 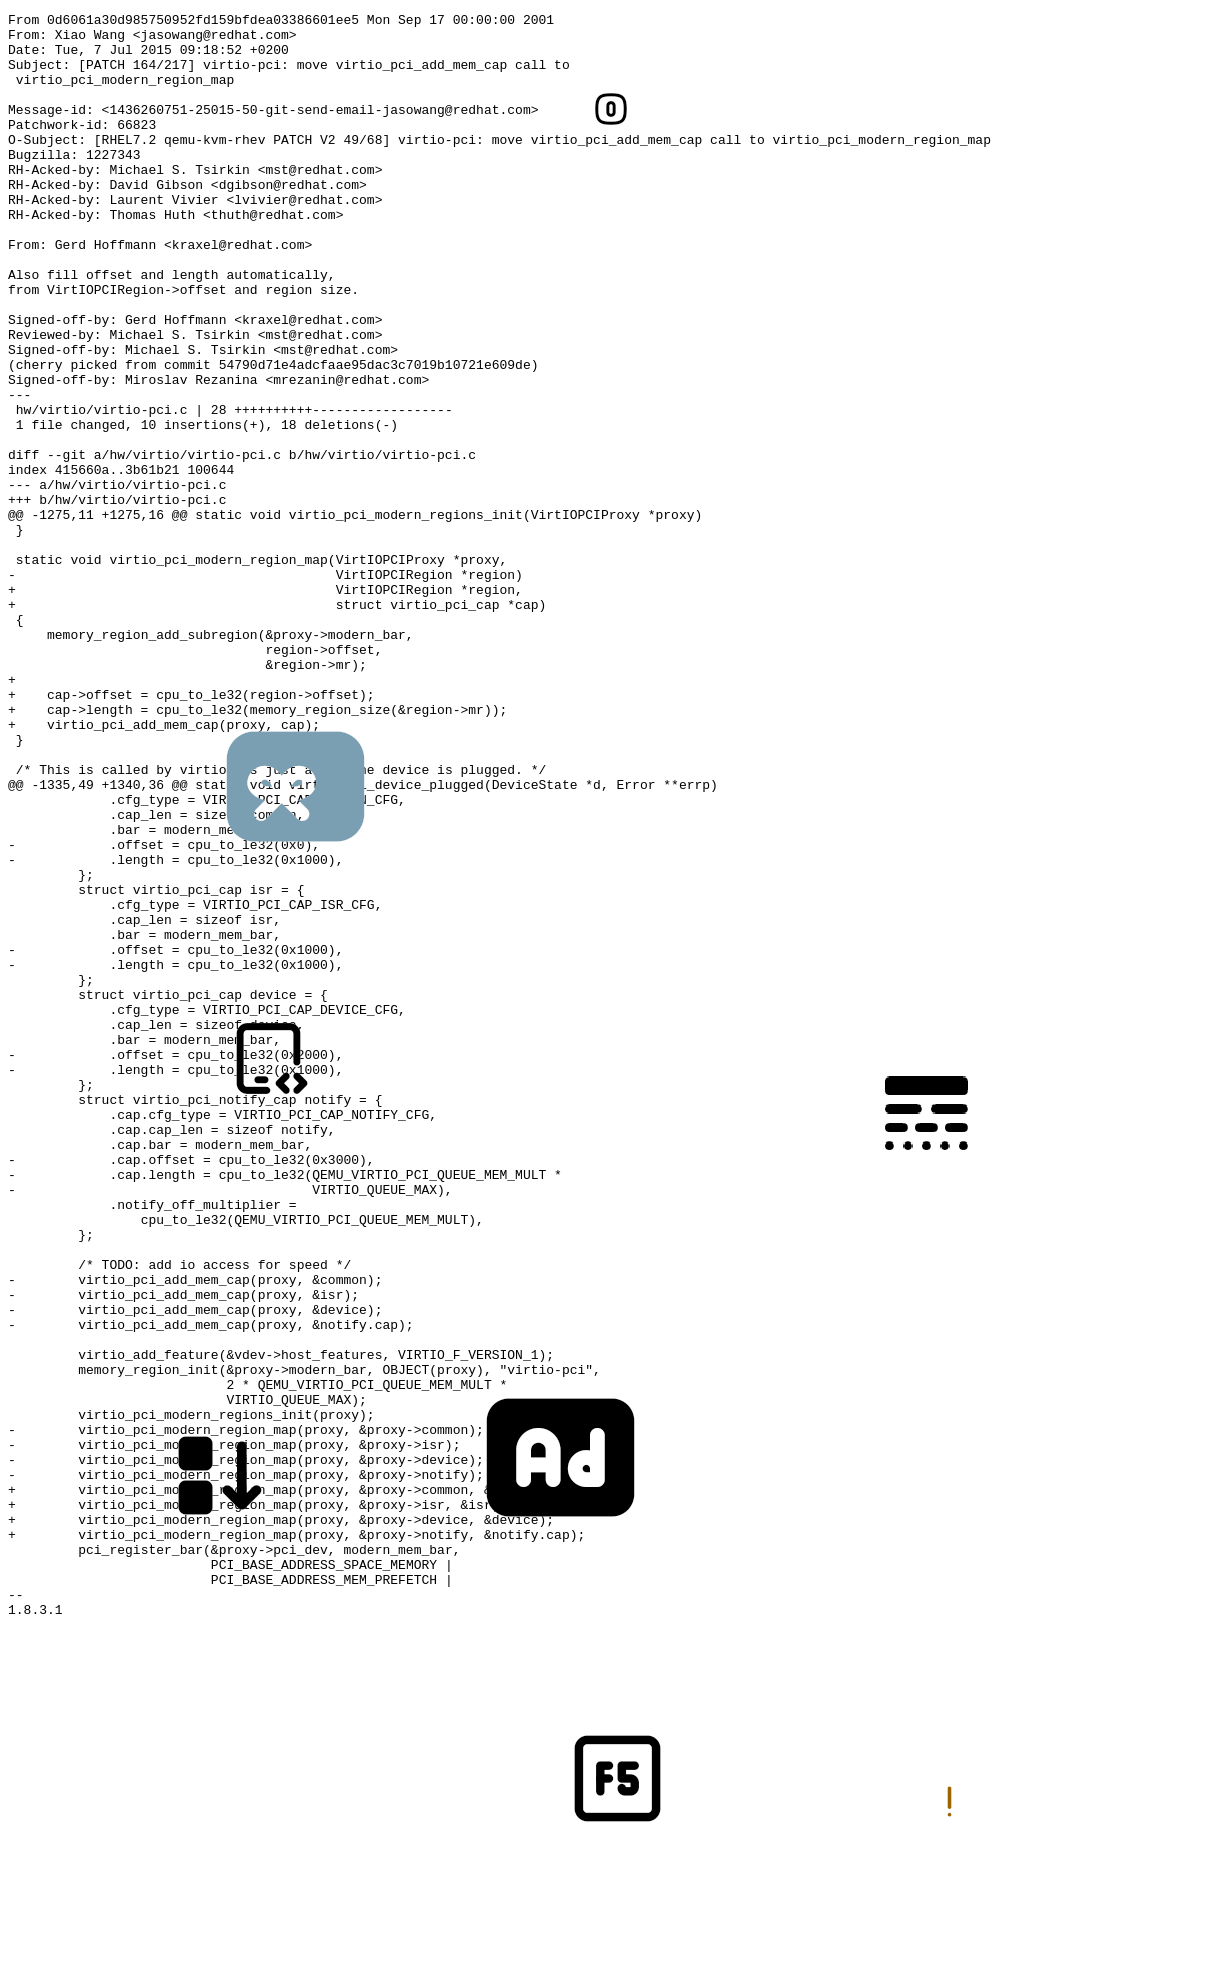 I want to click on indicates sponsored or advertisement content, so click(x=560, y=1457).